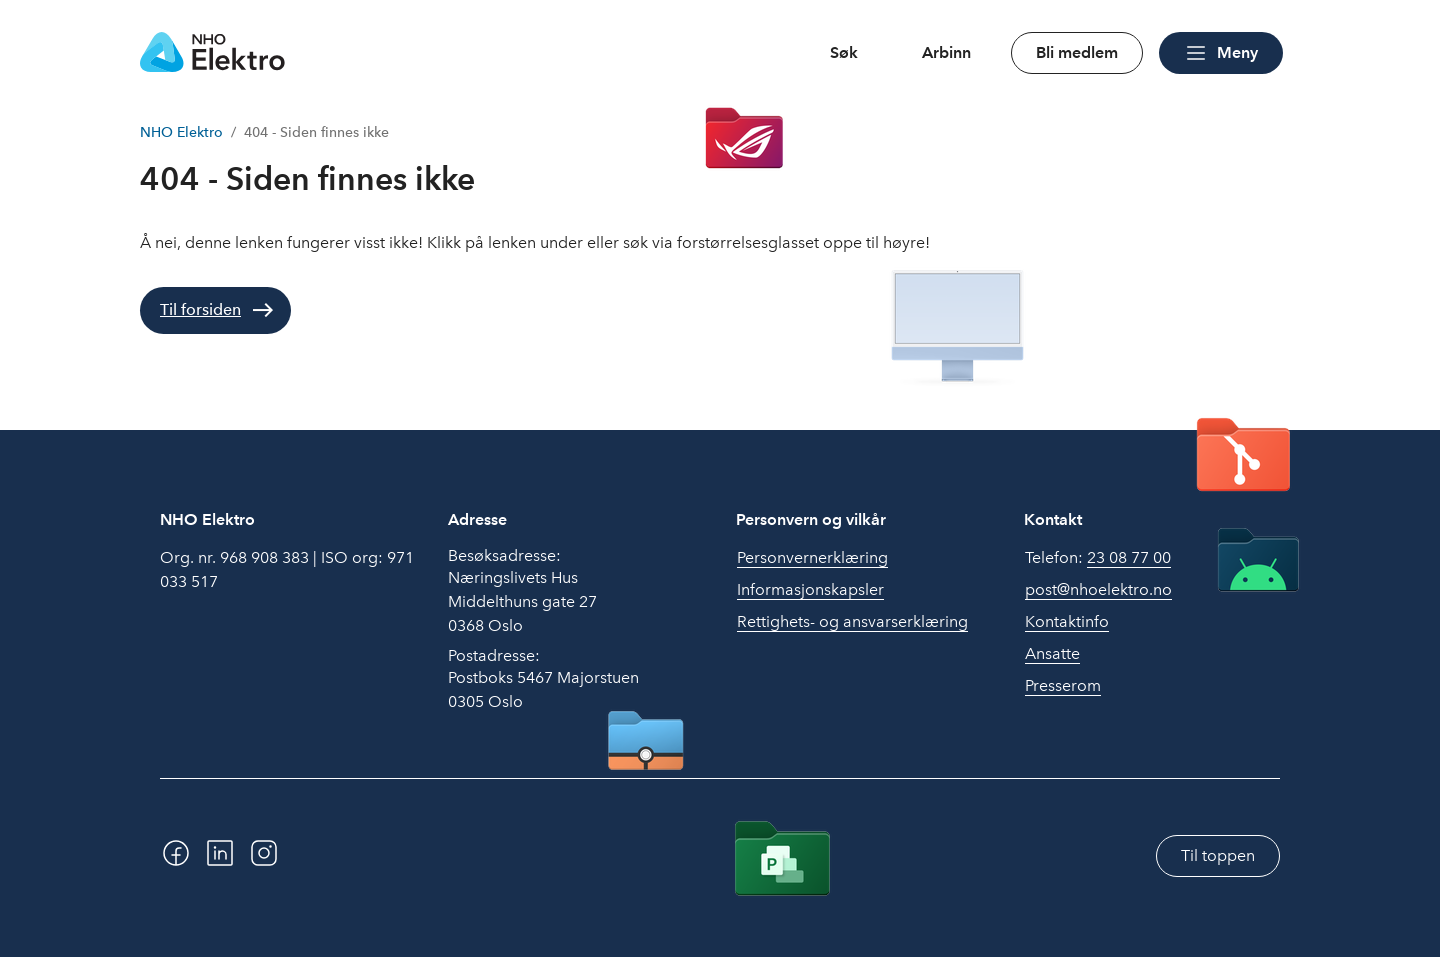 This screenshot has width=1440, height=957. Describe the element at coordinates (1243, 457) in the screenshot. I see `open git repository folder` at that location.